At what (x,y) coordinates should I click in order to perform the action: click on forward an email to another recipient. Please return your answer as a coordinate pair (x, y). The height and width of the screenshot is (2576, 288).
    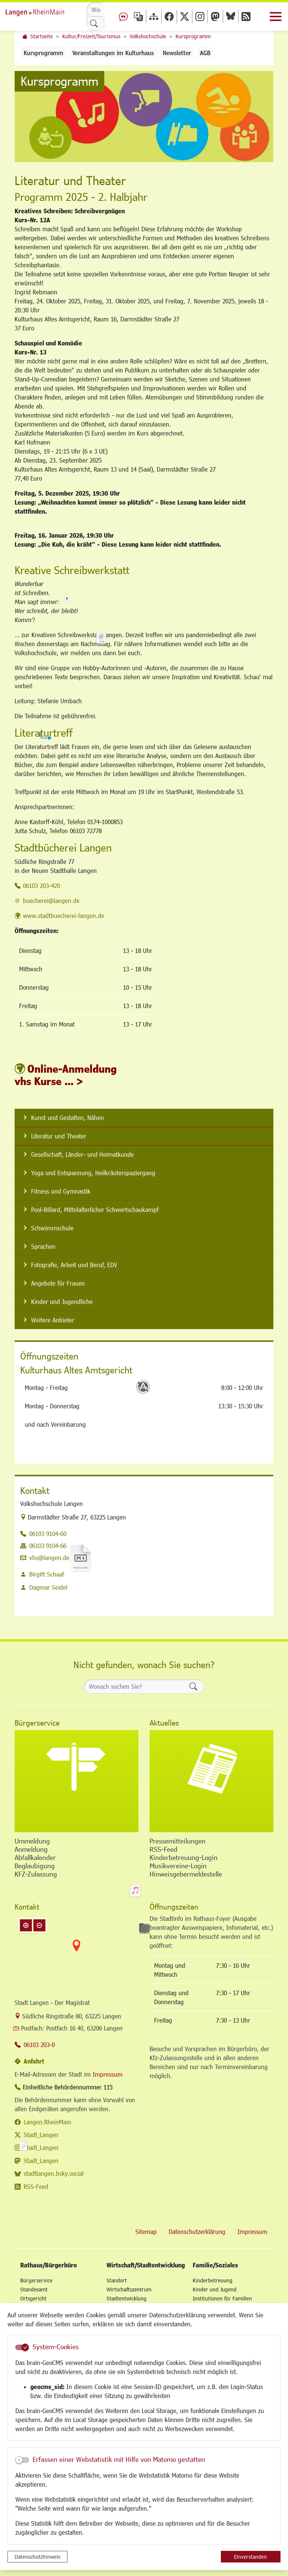
    Looking at the image, I should click on (46, 735).